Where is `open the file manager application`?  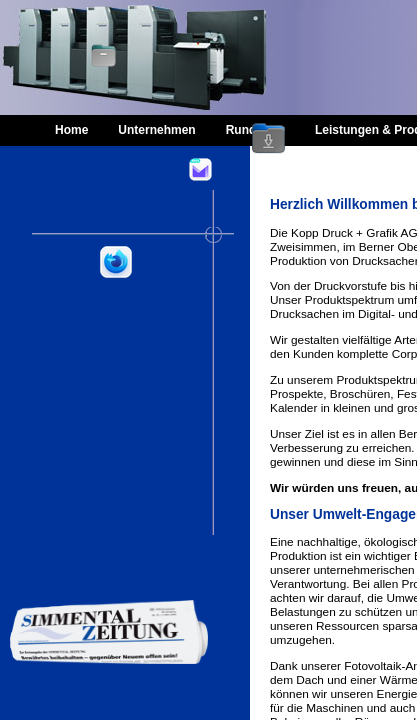
open the file manager application is located at coordinates (103, 55).